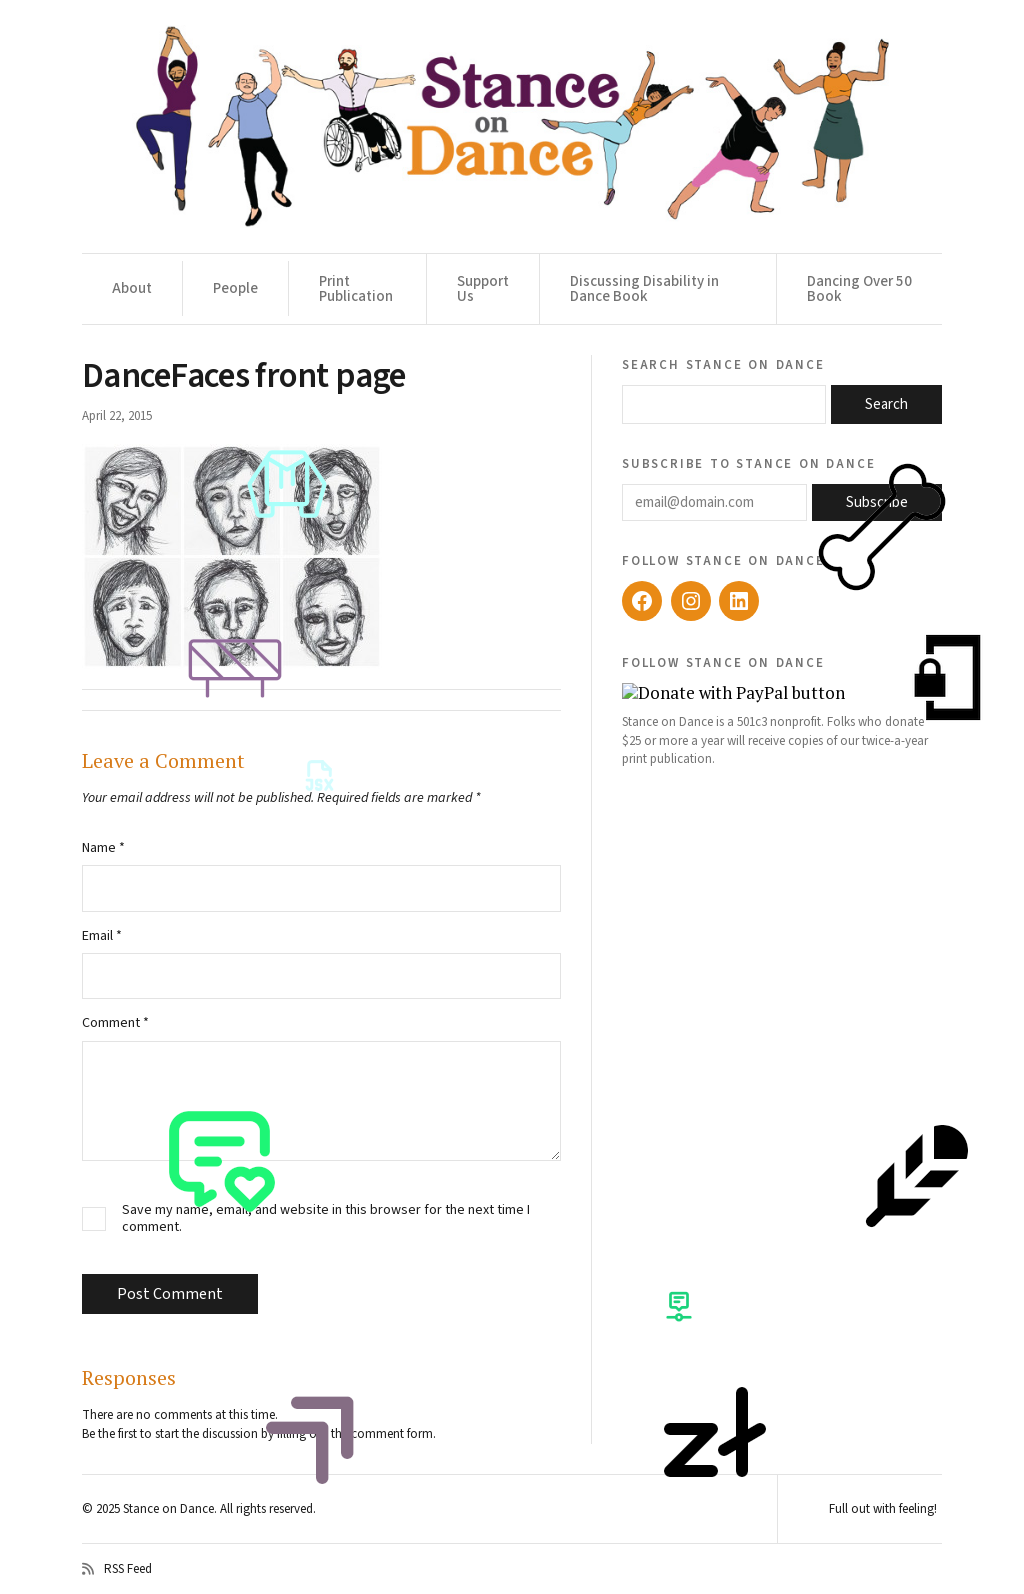  Describe the element at coordinates (287, 484) in the screenshot. I see `browse hoodies or sweatshirts` at that location.